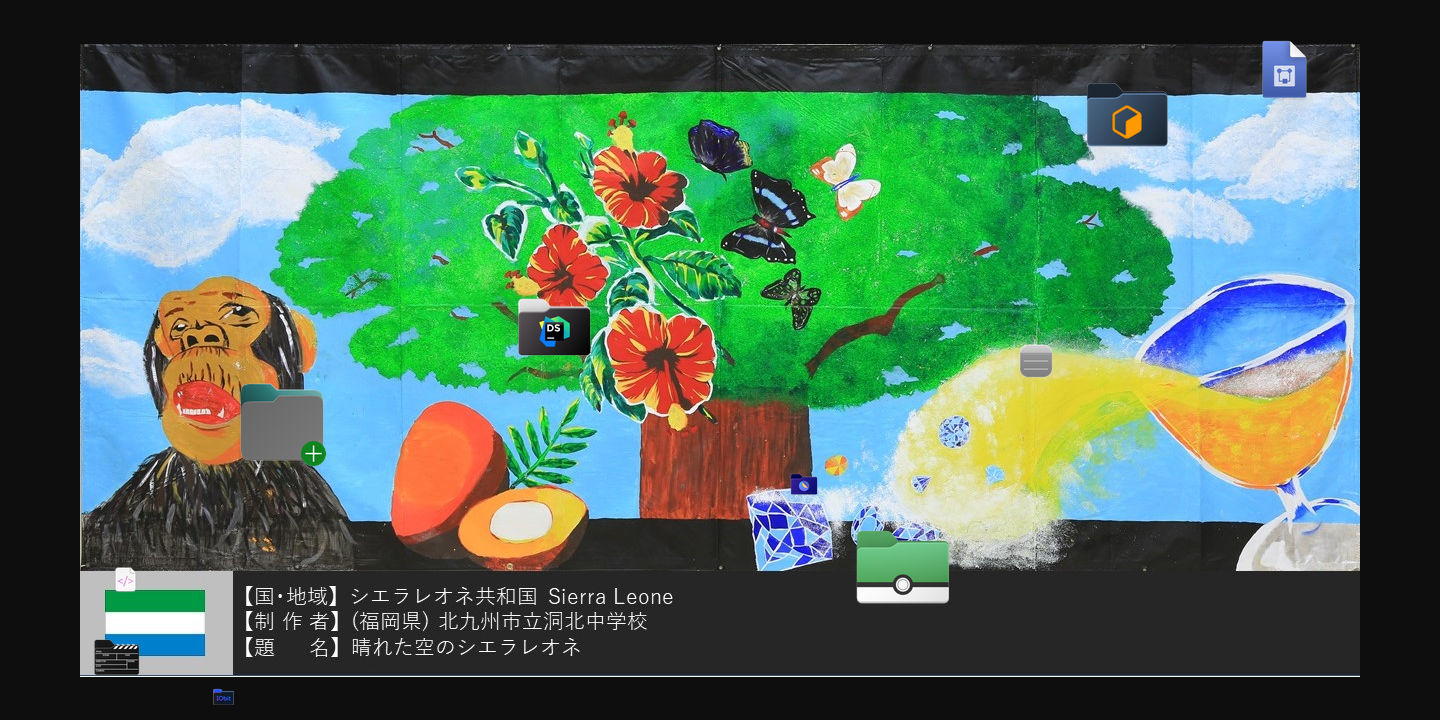 The height and width of the screenshot is (720, 1440). What do you see at coordinates (125, 579) in the screenshot?
I see `an xml file type indicator` at bounding box center [125, 579].